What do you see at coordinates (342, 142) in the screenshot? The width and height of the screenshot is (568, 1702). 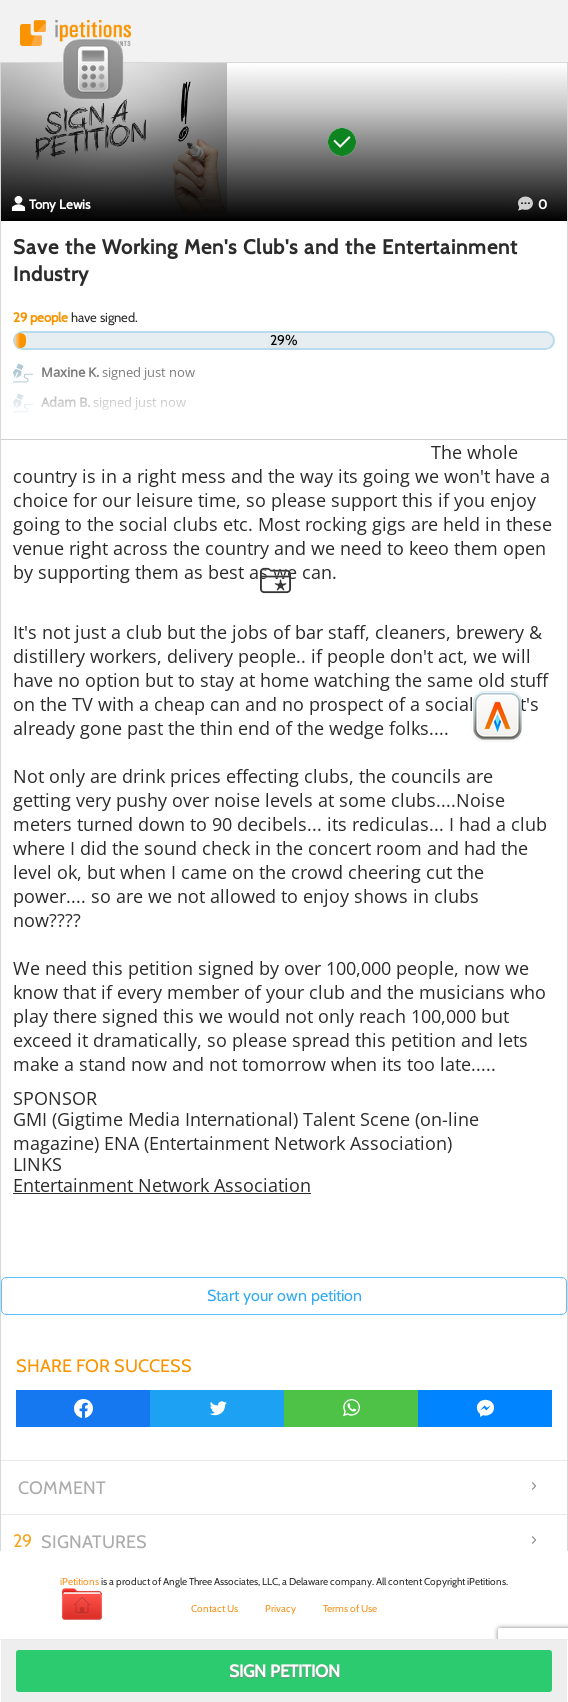 I see `indicates file has been successfully synced` at bounding box center [342, 142].